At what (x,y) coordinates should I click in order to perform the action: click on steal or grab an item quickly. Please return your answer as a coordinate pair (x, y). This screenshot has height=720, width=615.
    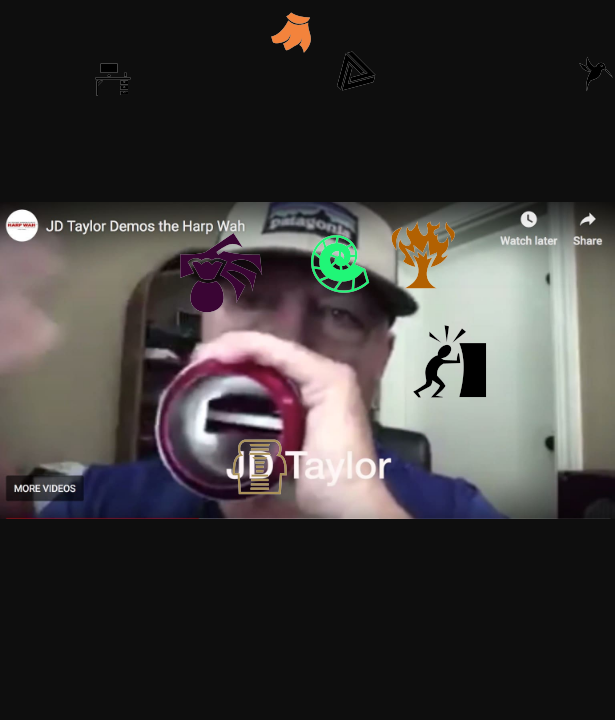
    Looking at the image, I should click on (221, 270).